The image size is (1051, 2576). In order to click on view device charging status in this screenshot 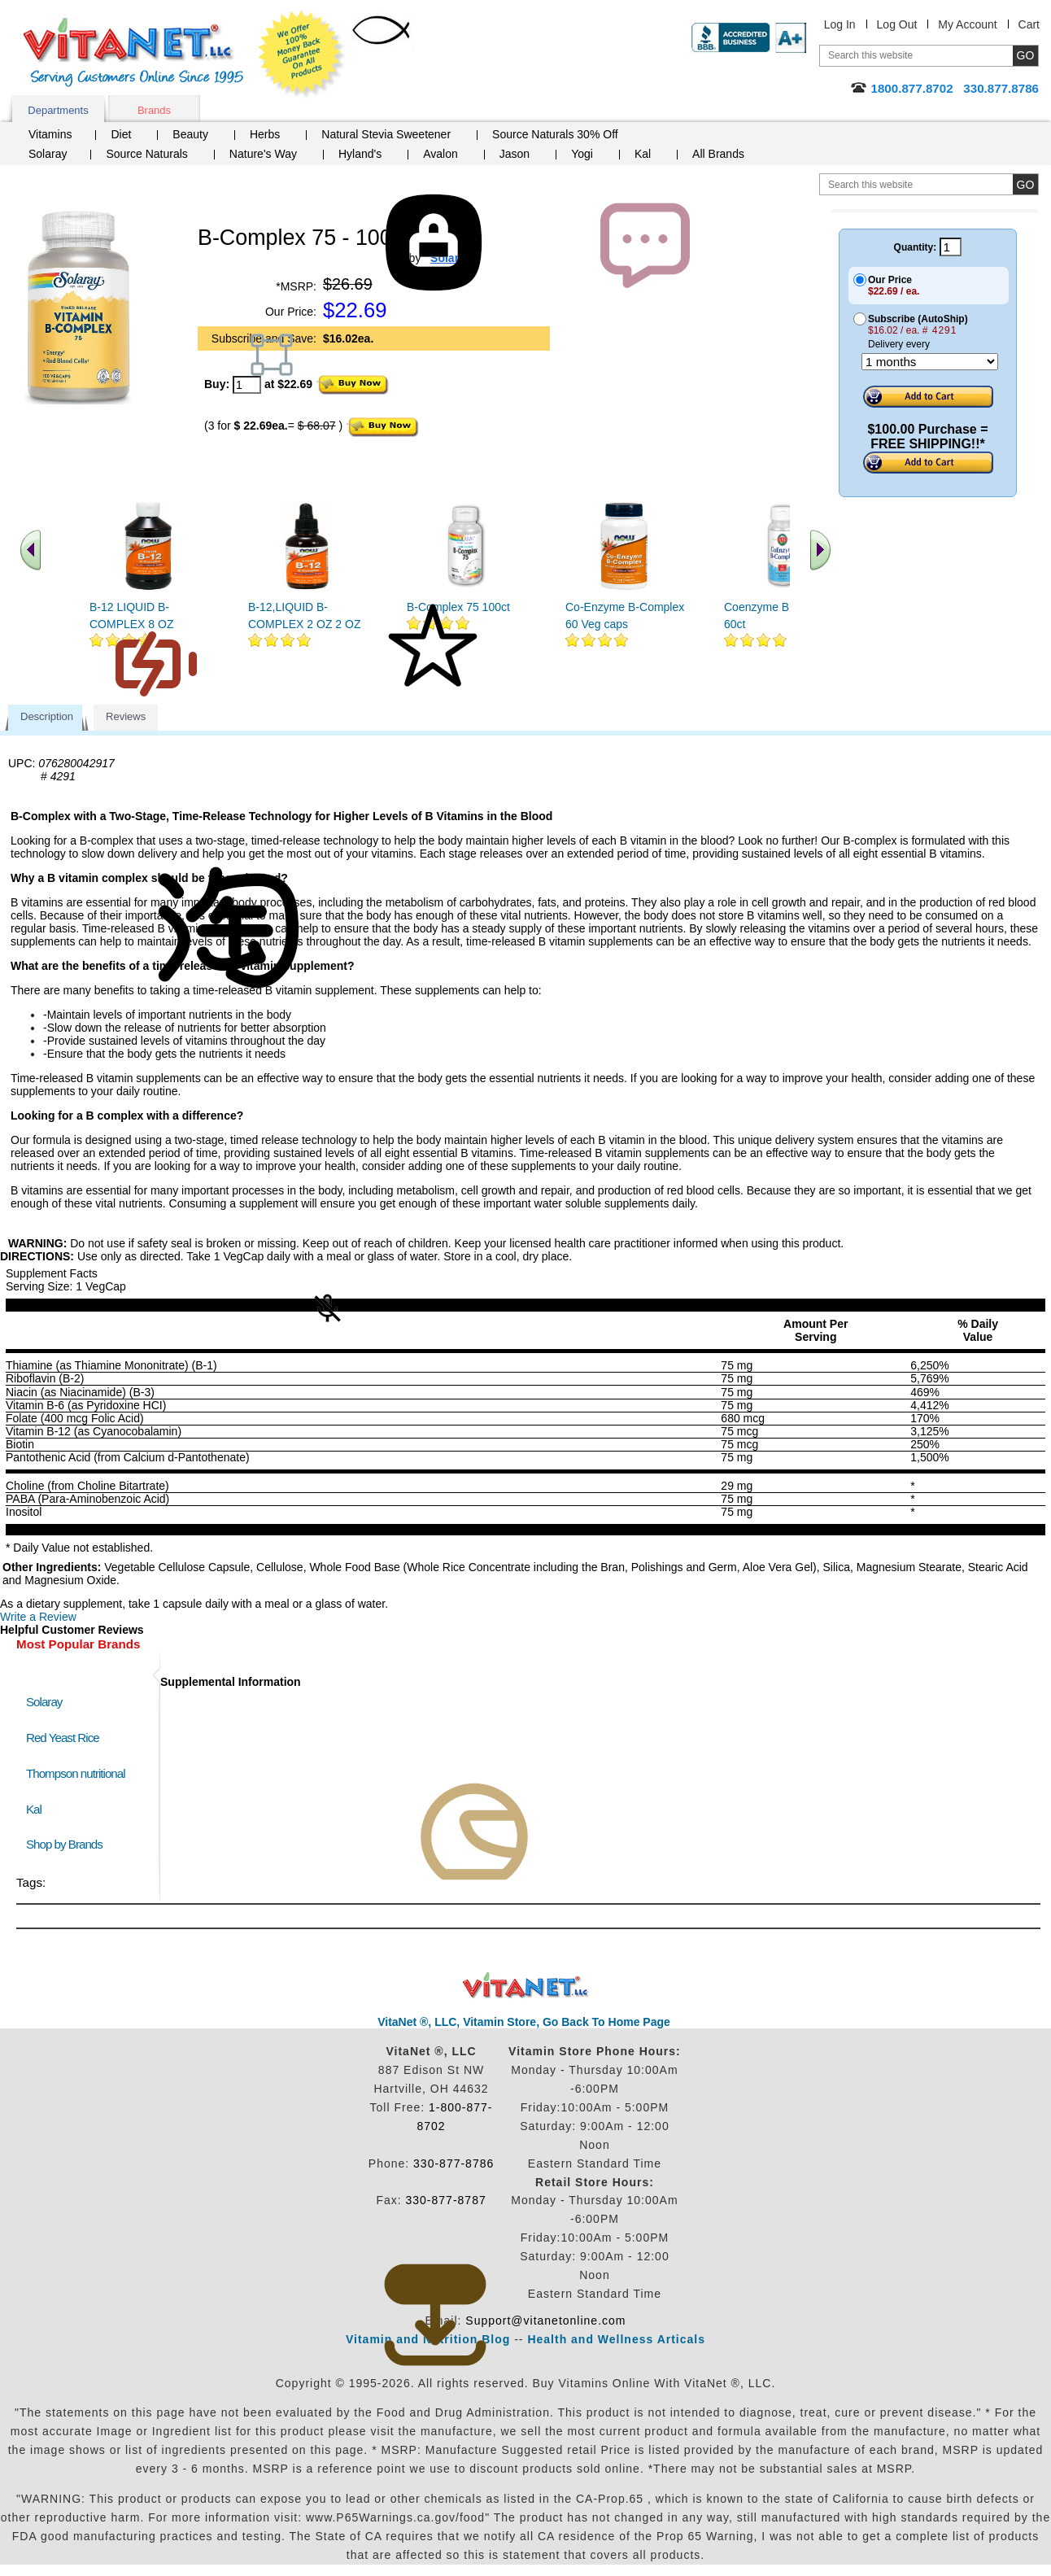, I will do `click(156, 664)`.